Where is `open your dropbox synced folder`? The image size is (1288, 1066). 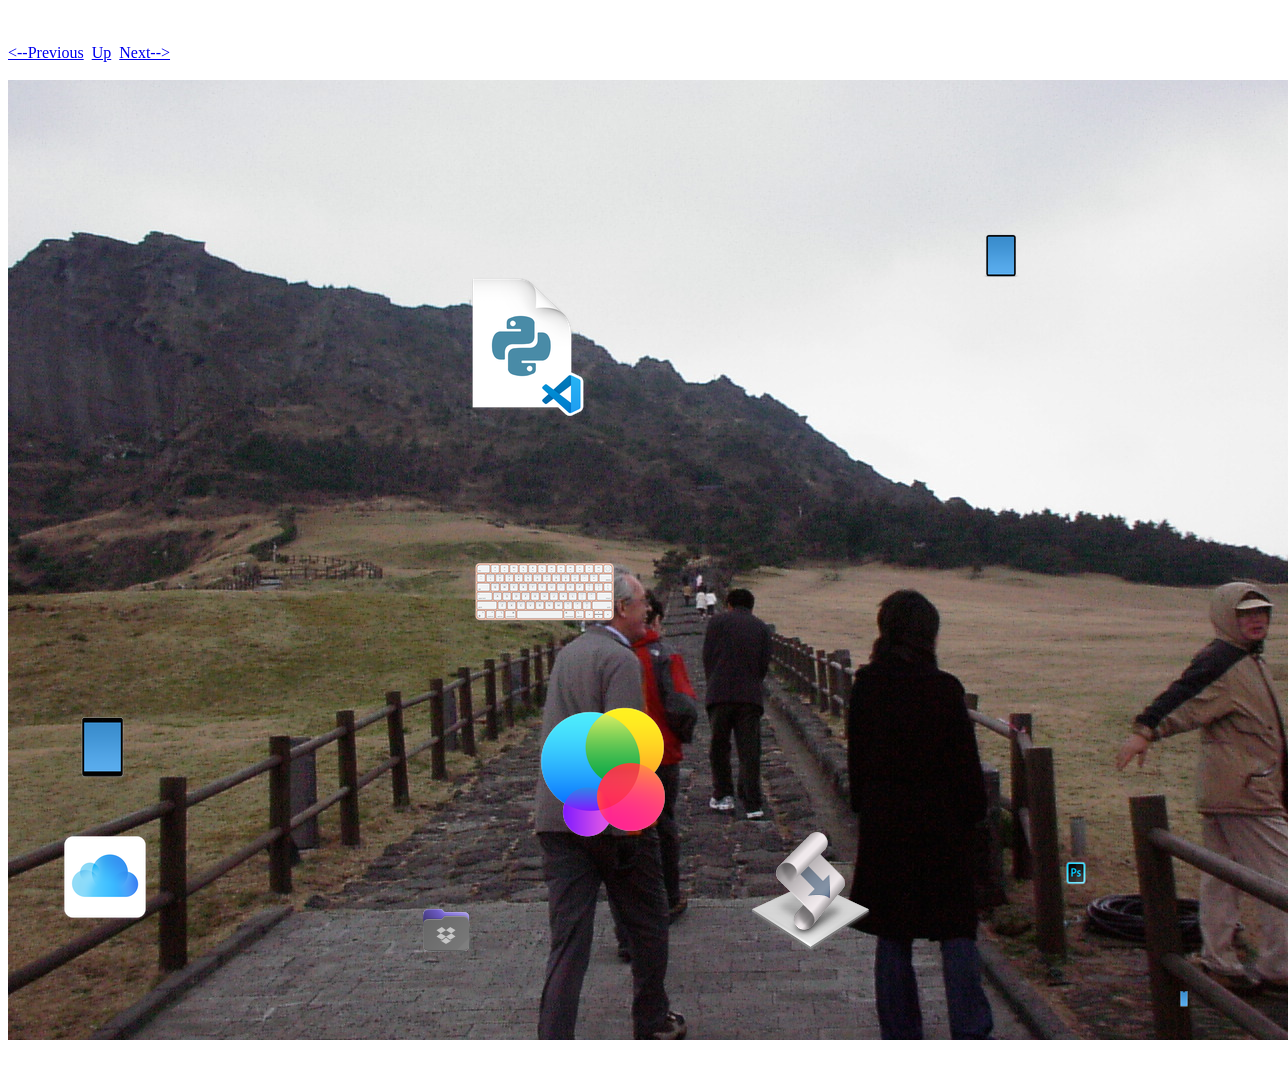
open your dropbox synced folder is located at coordinates (446, 930).